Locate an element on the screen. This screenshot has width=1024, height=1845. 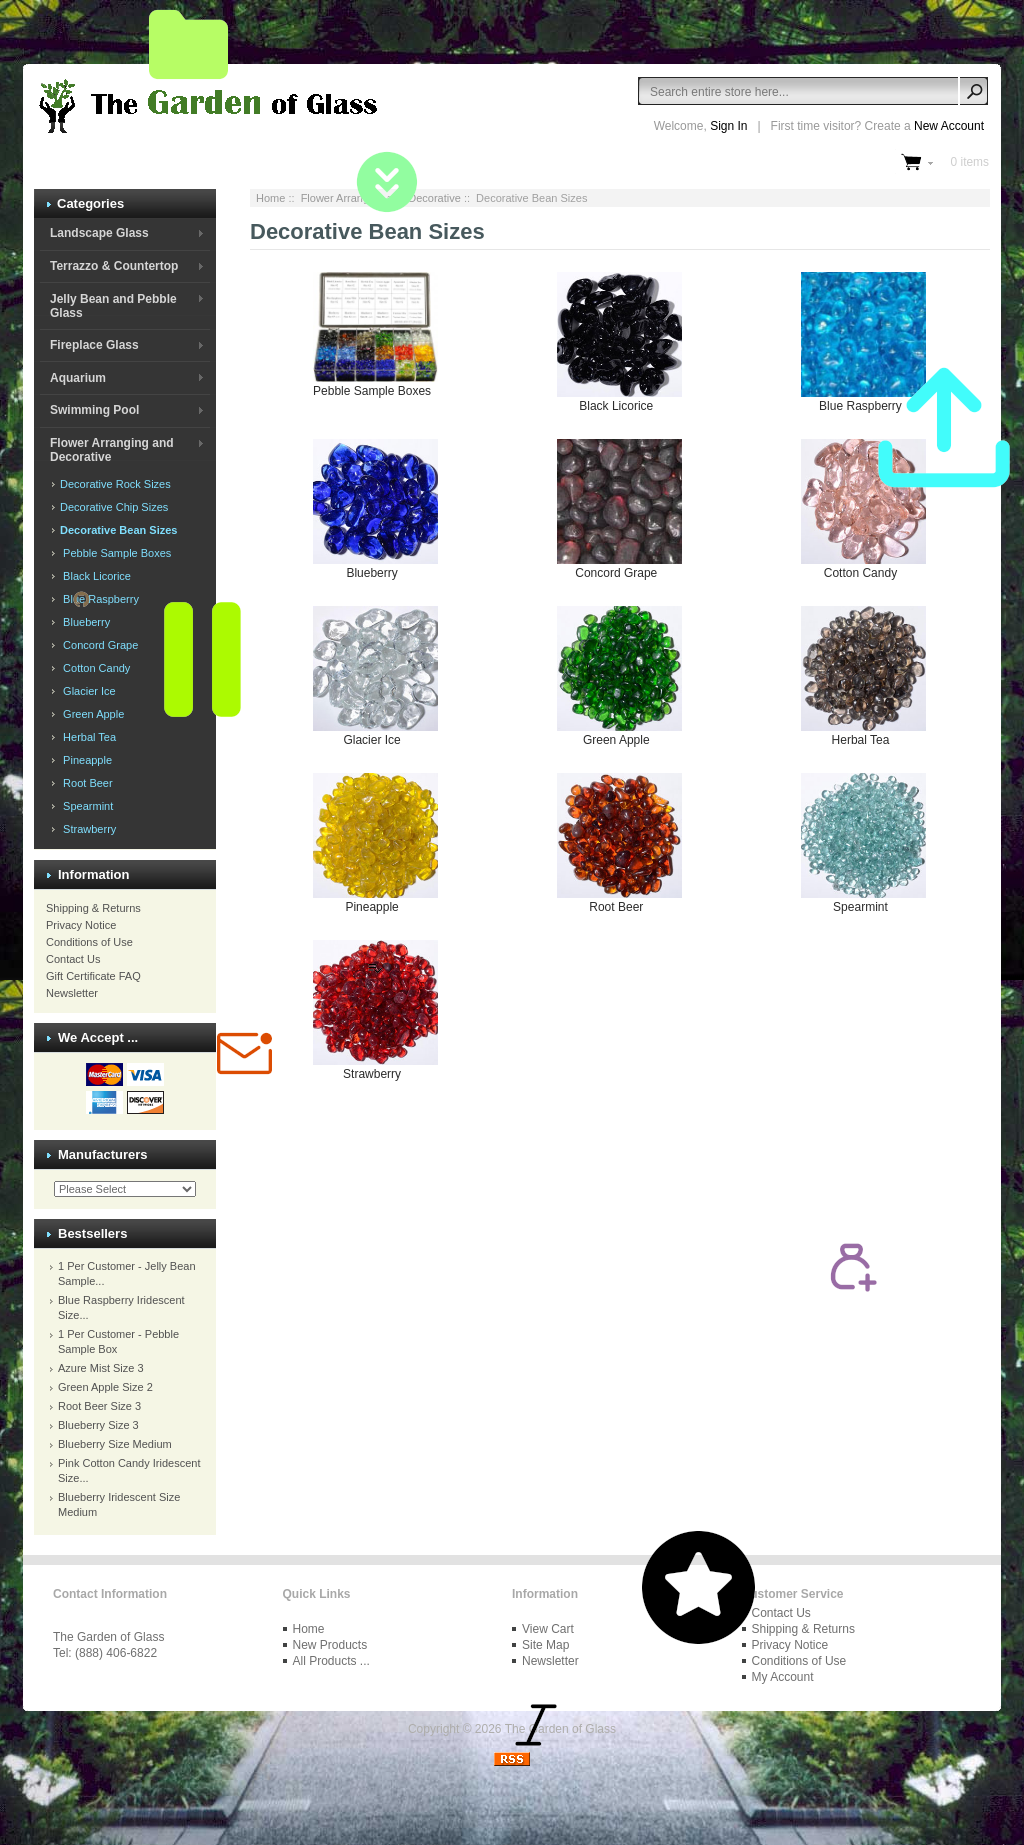
open folder or directory is located at coordinates (188, 44).